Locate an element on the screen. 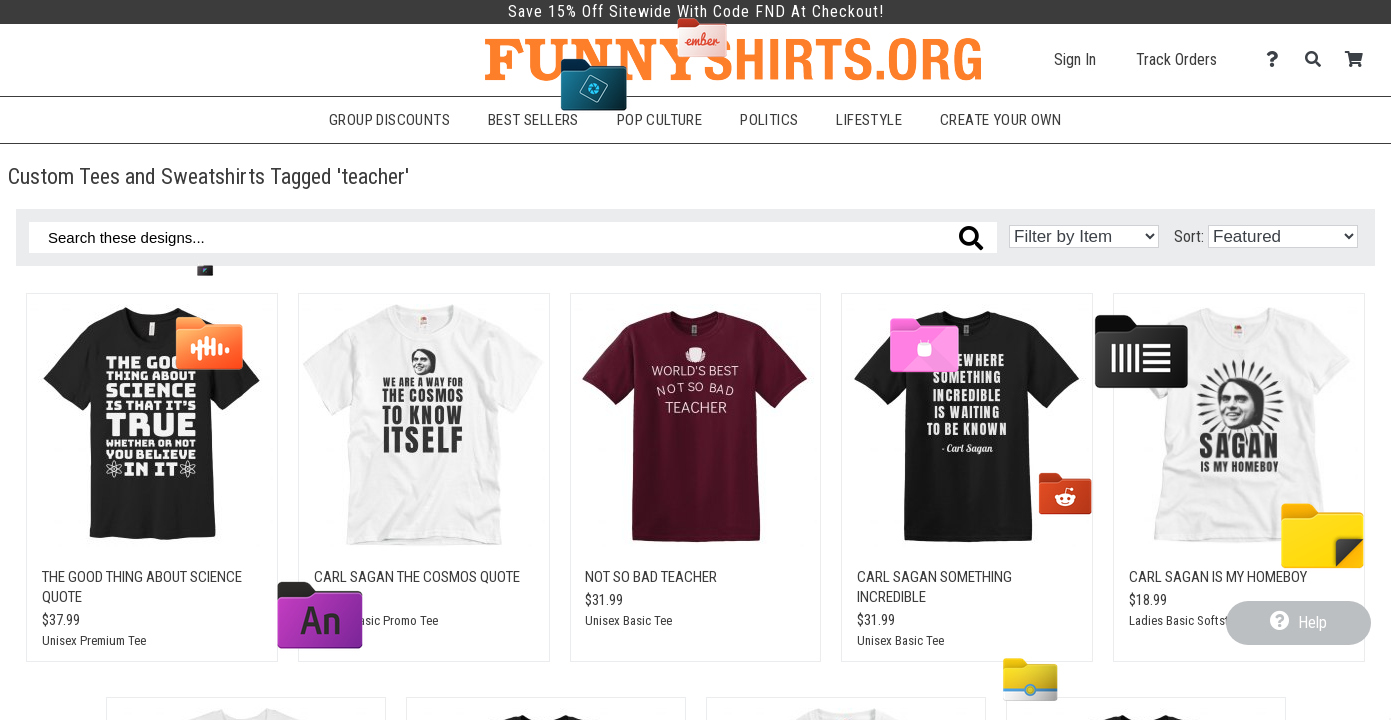  open adobe photoshop elements project folder is located at coordinates (593, 86).